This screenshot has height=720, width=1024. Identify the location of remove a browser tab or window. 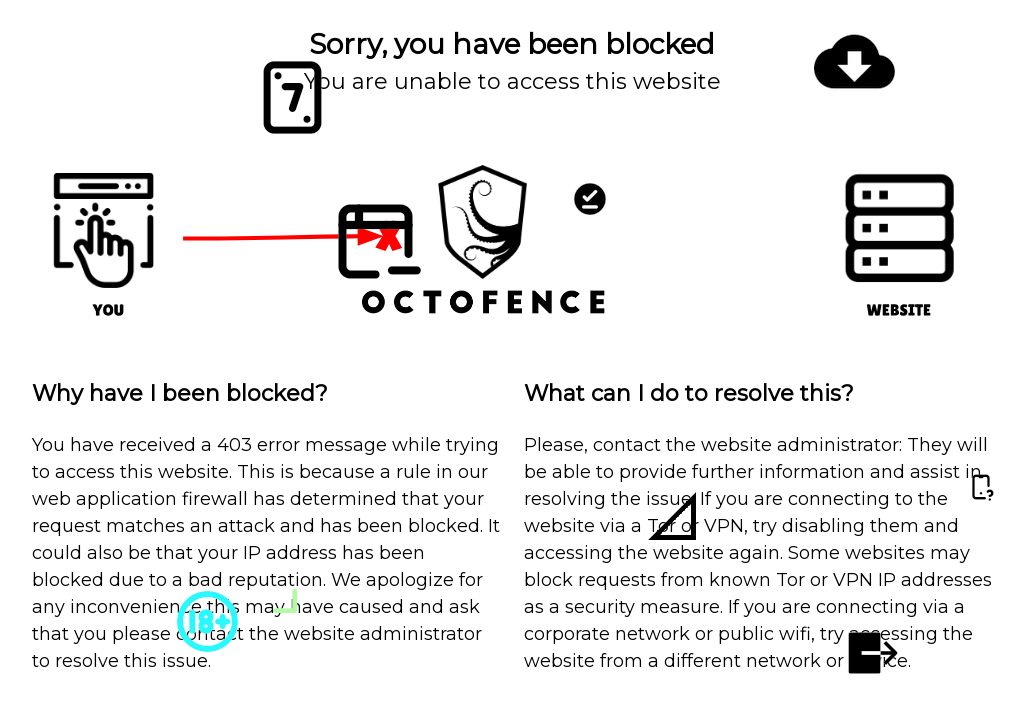
(375, 241).